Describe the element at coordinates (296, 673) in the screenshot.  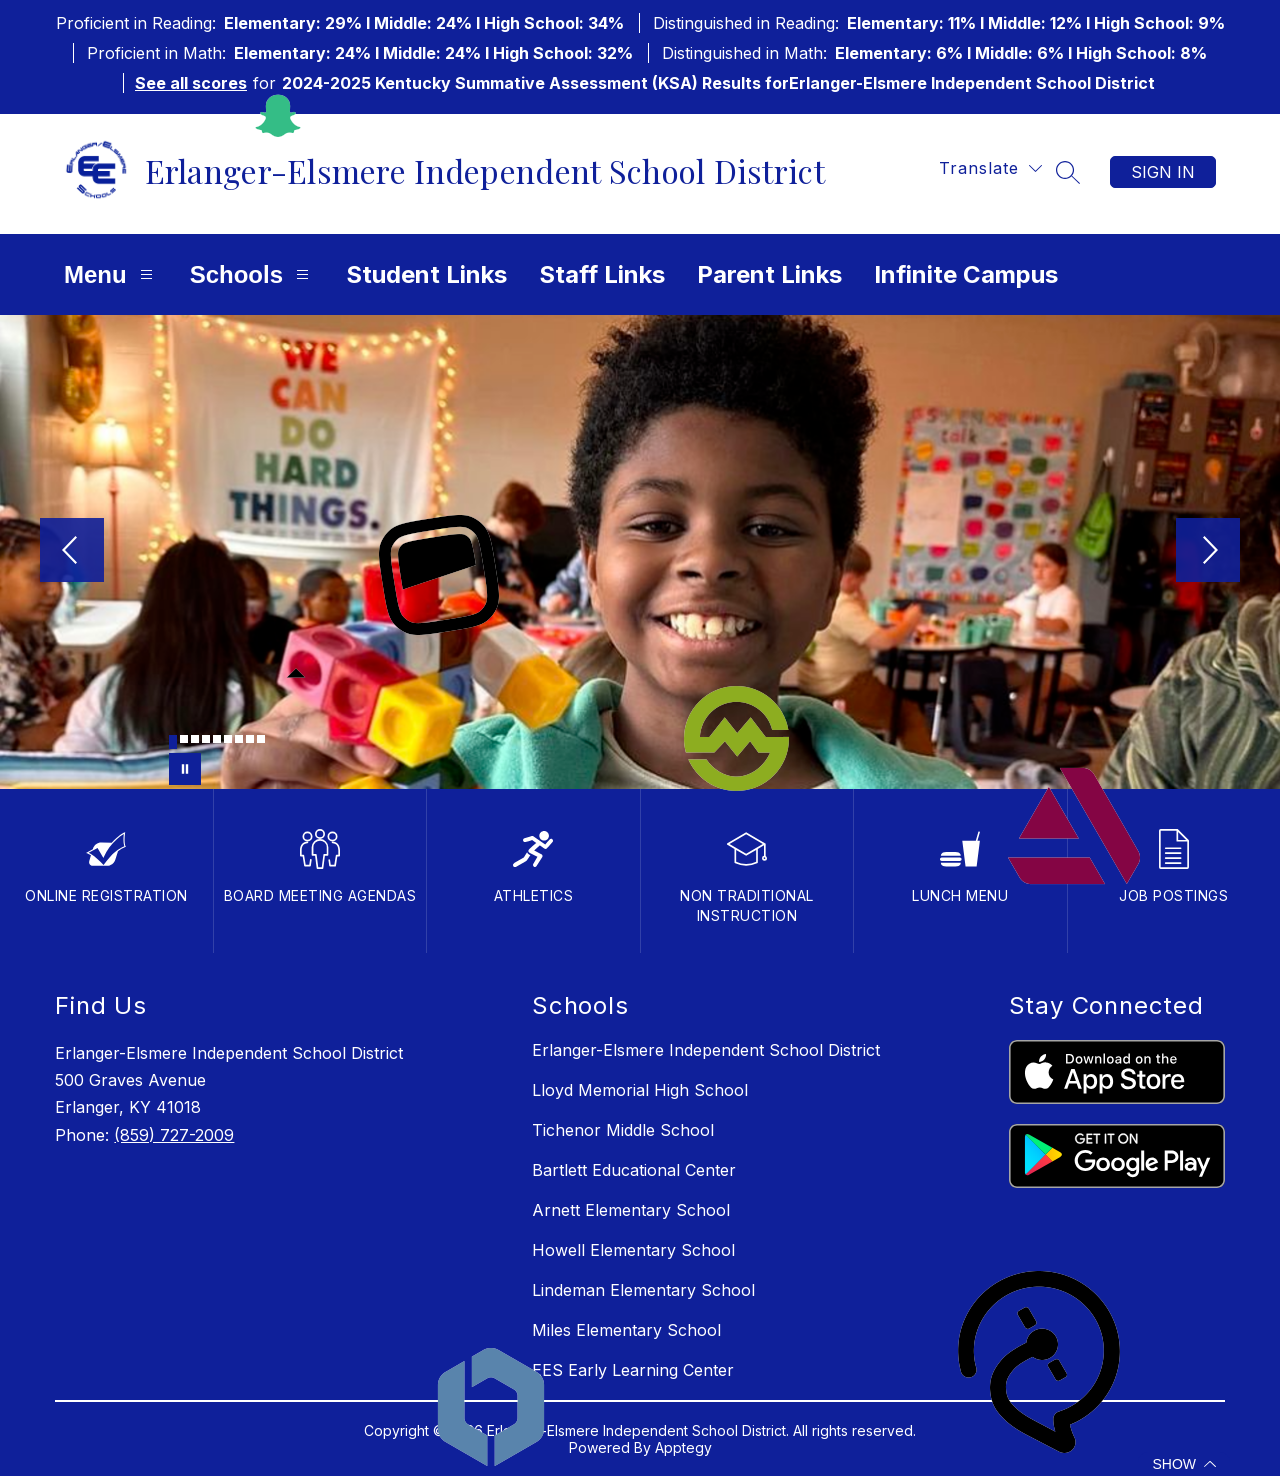
I see `expand or show more content above` at that location.